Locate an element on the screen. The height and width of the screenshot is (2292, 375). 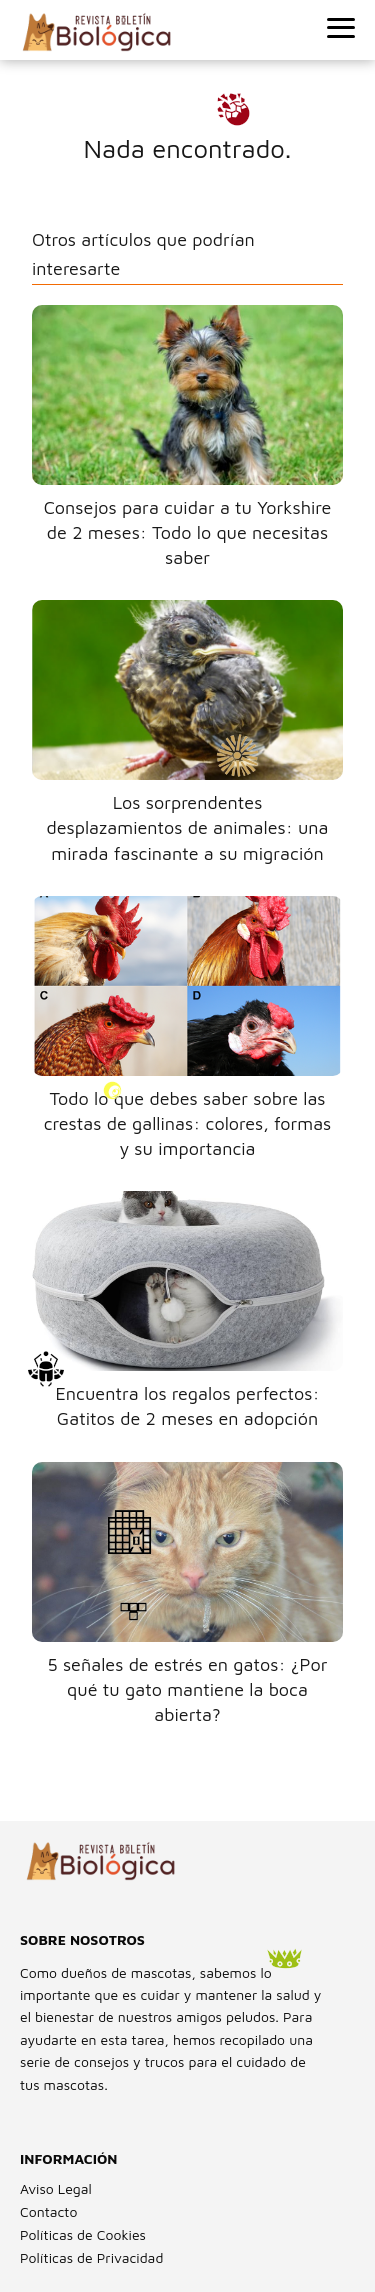
indicates premium or VIP membership status is located at coordinates (284, 1958).